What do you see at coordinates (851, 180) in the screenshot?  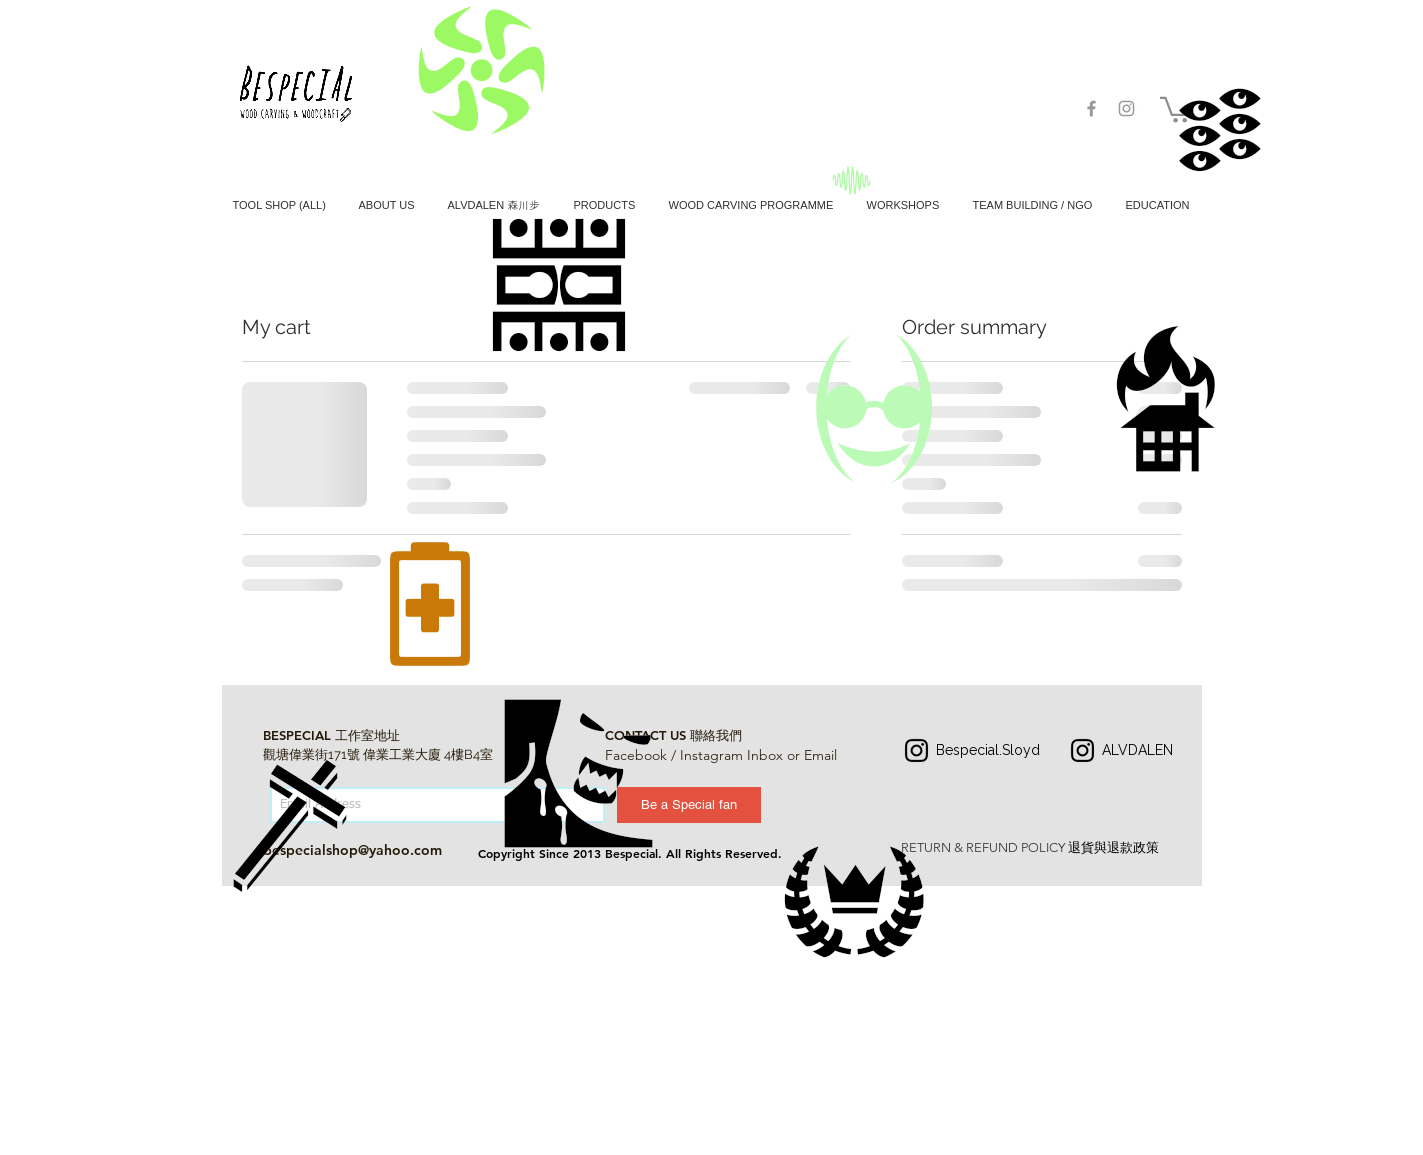 I see `adjust audio amplitude or volume levels` at bounding box center [851, 180].